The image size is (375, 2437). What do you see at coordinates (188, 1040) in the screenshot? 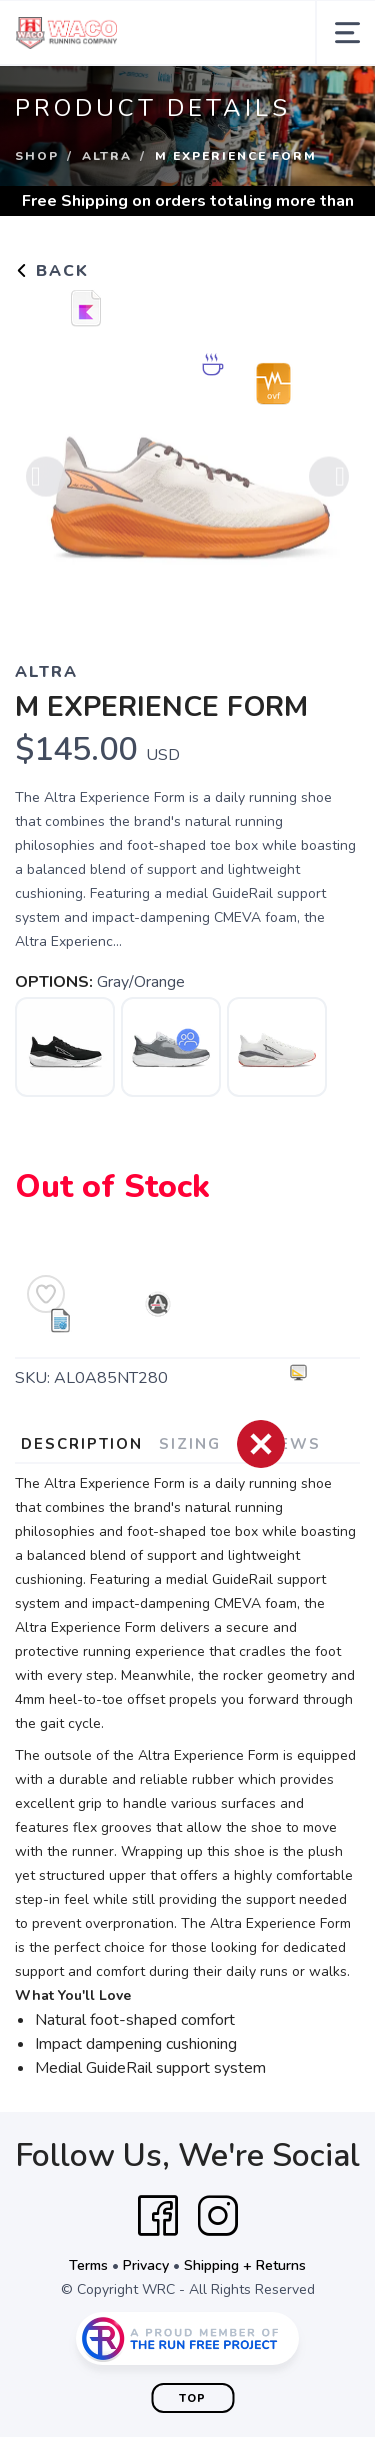
I see `access user account and personal settings` at bounding box center [188, 1040].